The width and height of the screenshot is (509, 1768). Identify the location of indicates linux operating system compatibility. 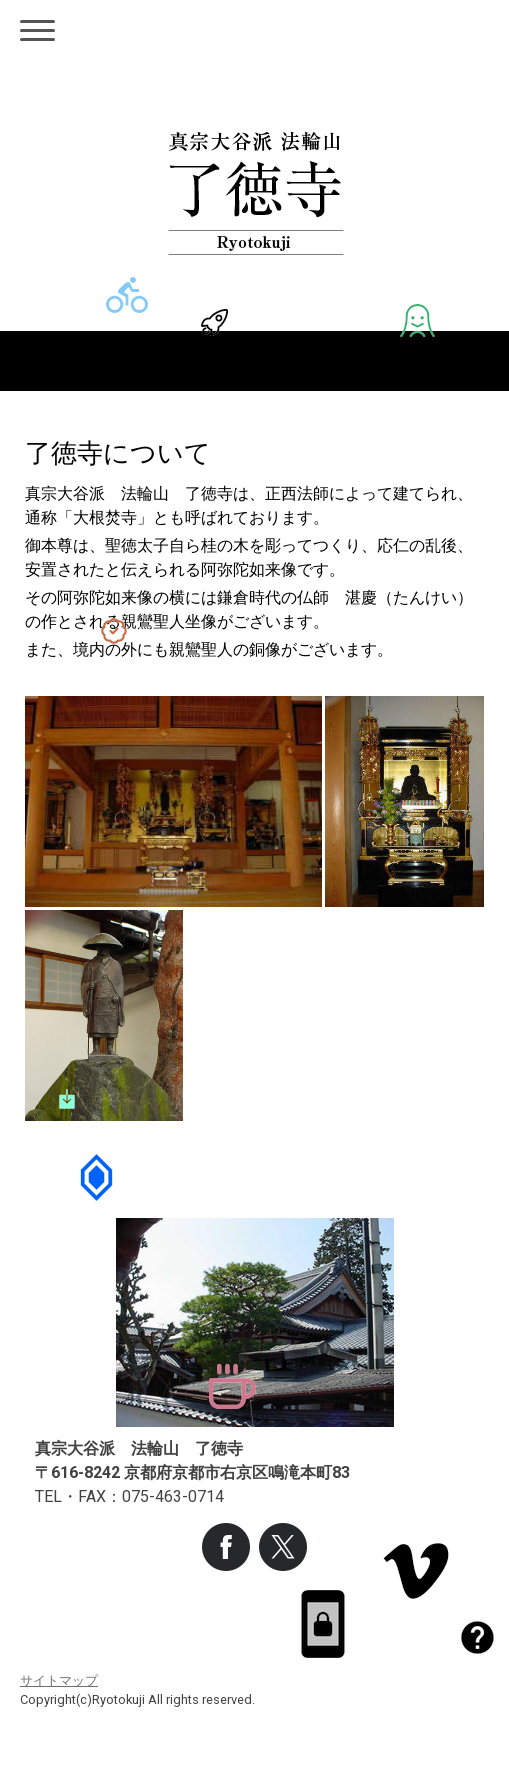
(417, 322).